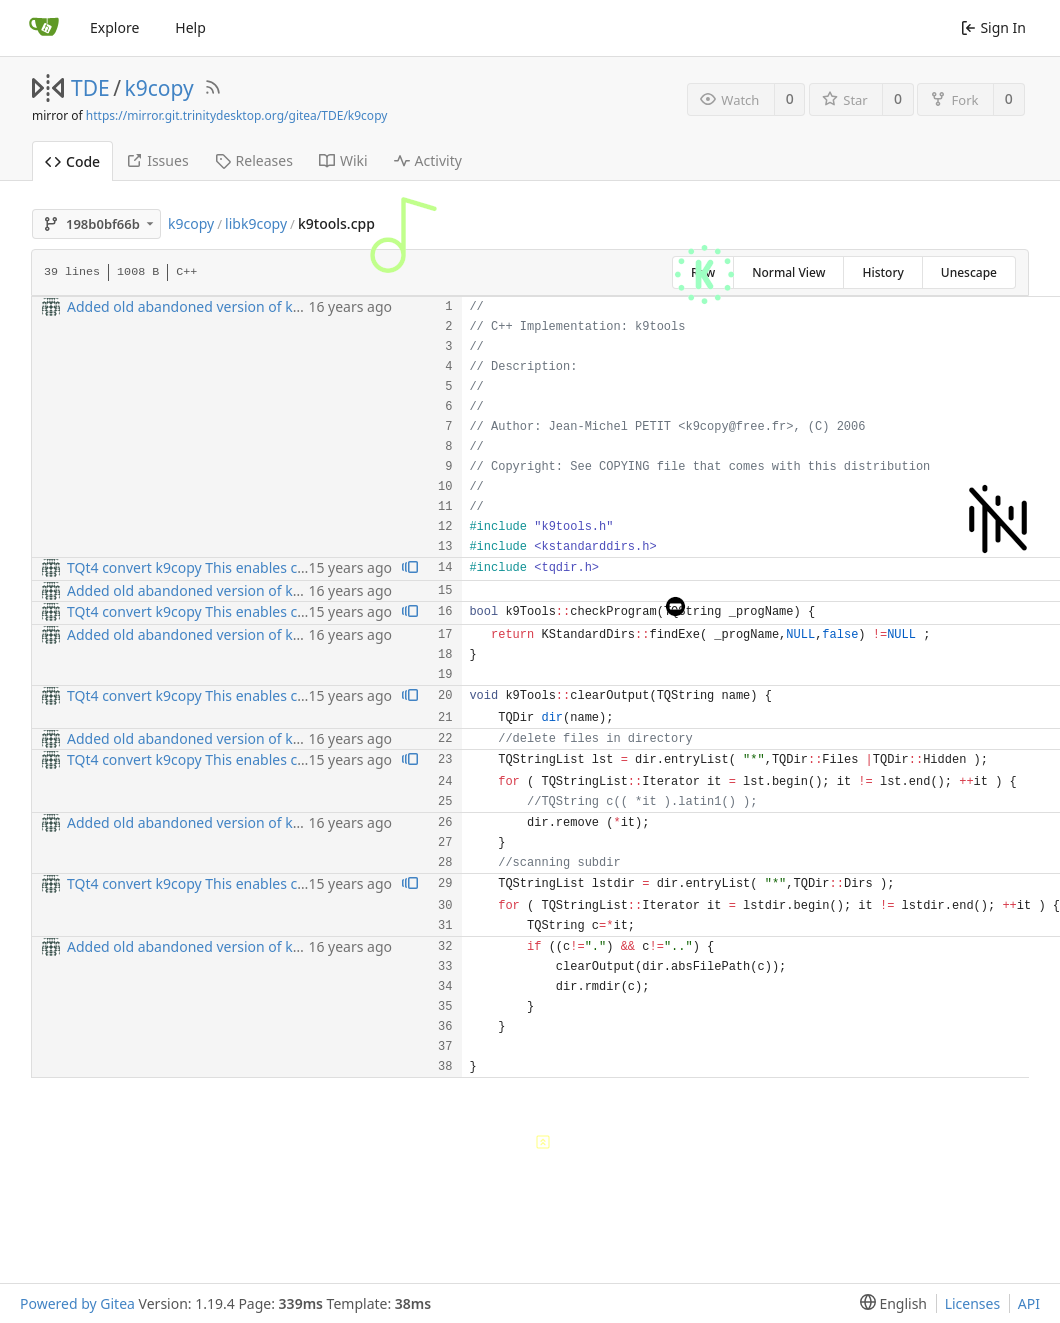 The image size is (1060, 1323). I want to click on indicates a keyboard shortcut or hotkey, so click(704, 274).